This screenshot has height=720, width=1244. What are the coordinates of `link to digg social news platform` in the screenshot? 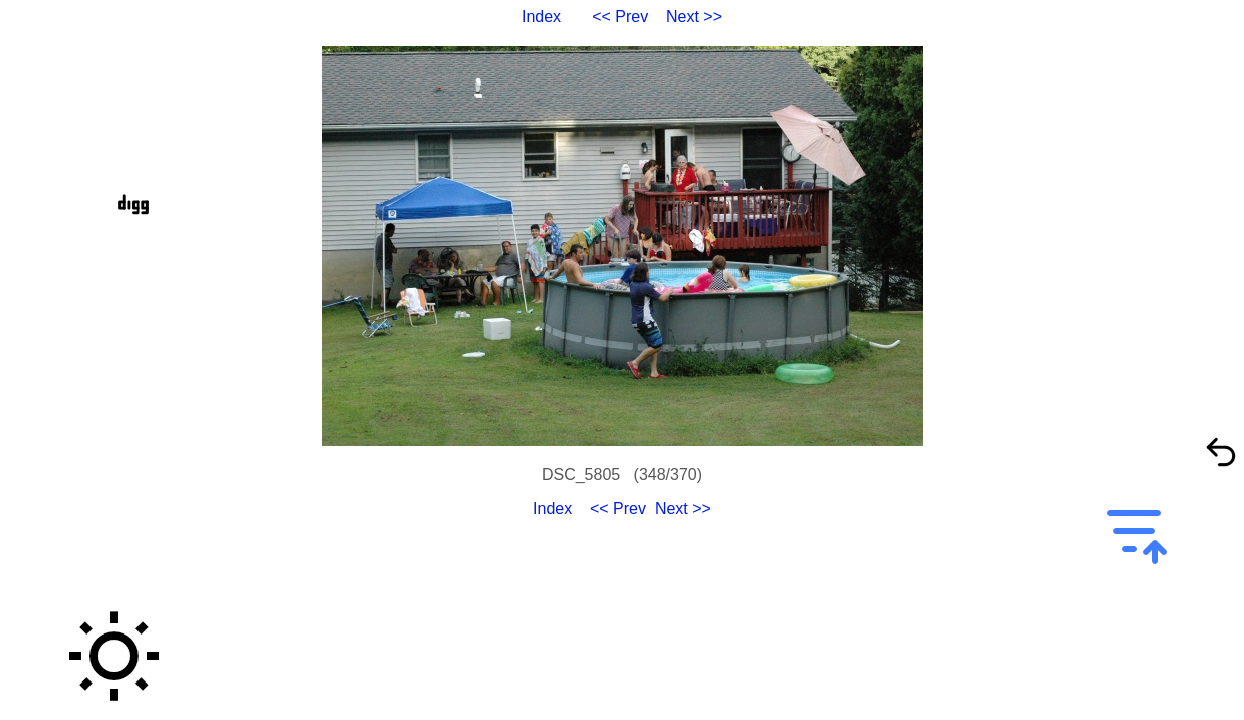 It's located at (133, 203).